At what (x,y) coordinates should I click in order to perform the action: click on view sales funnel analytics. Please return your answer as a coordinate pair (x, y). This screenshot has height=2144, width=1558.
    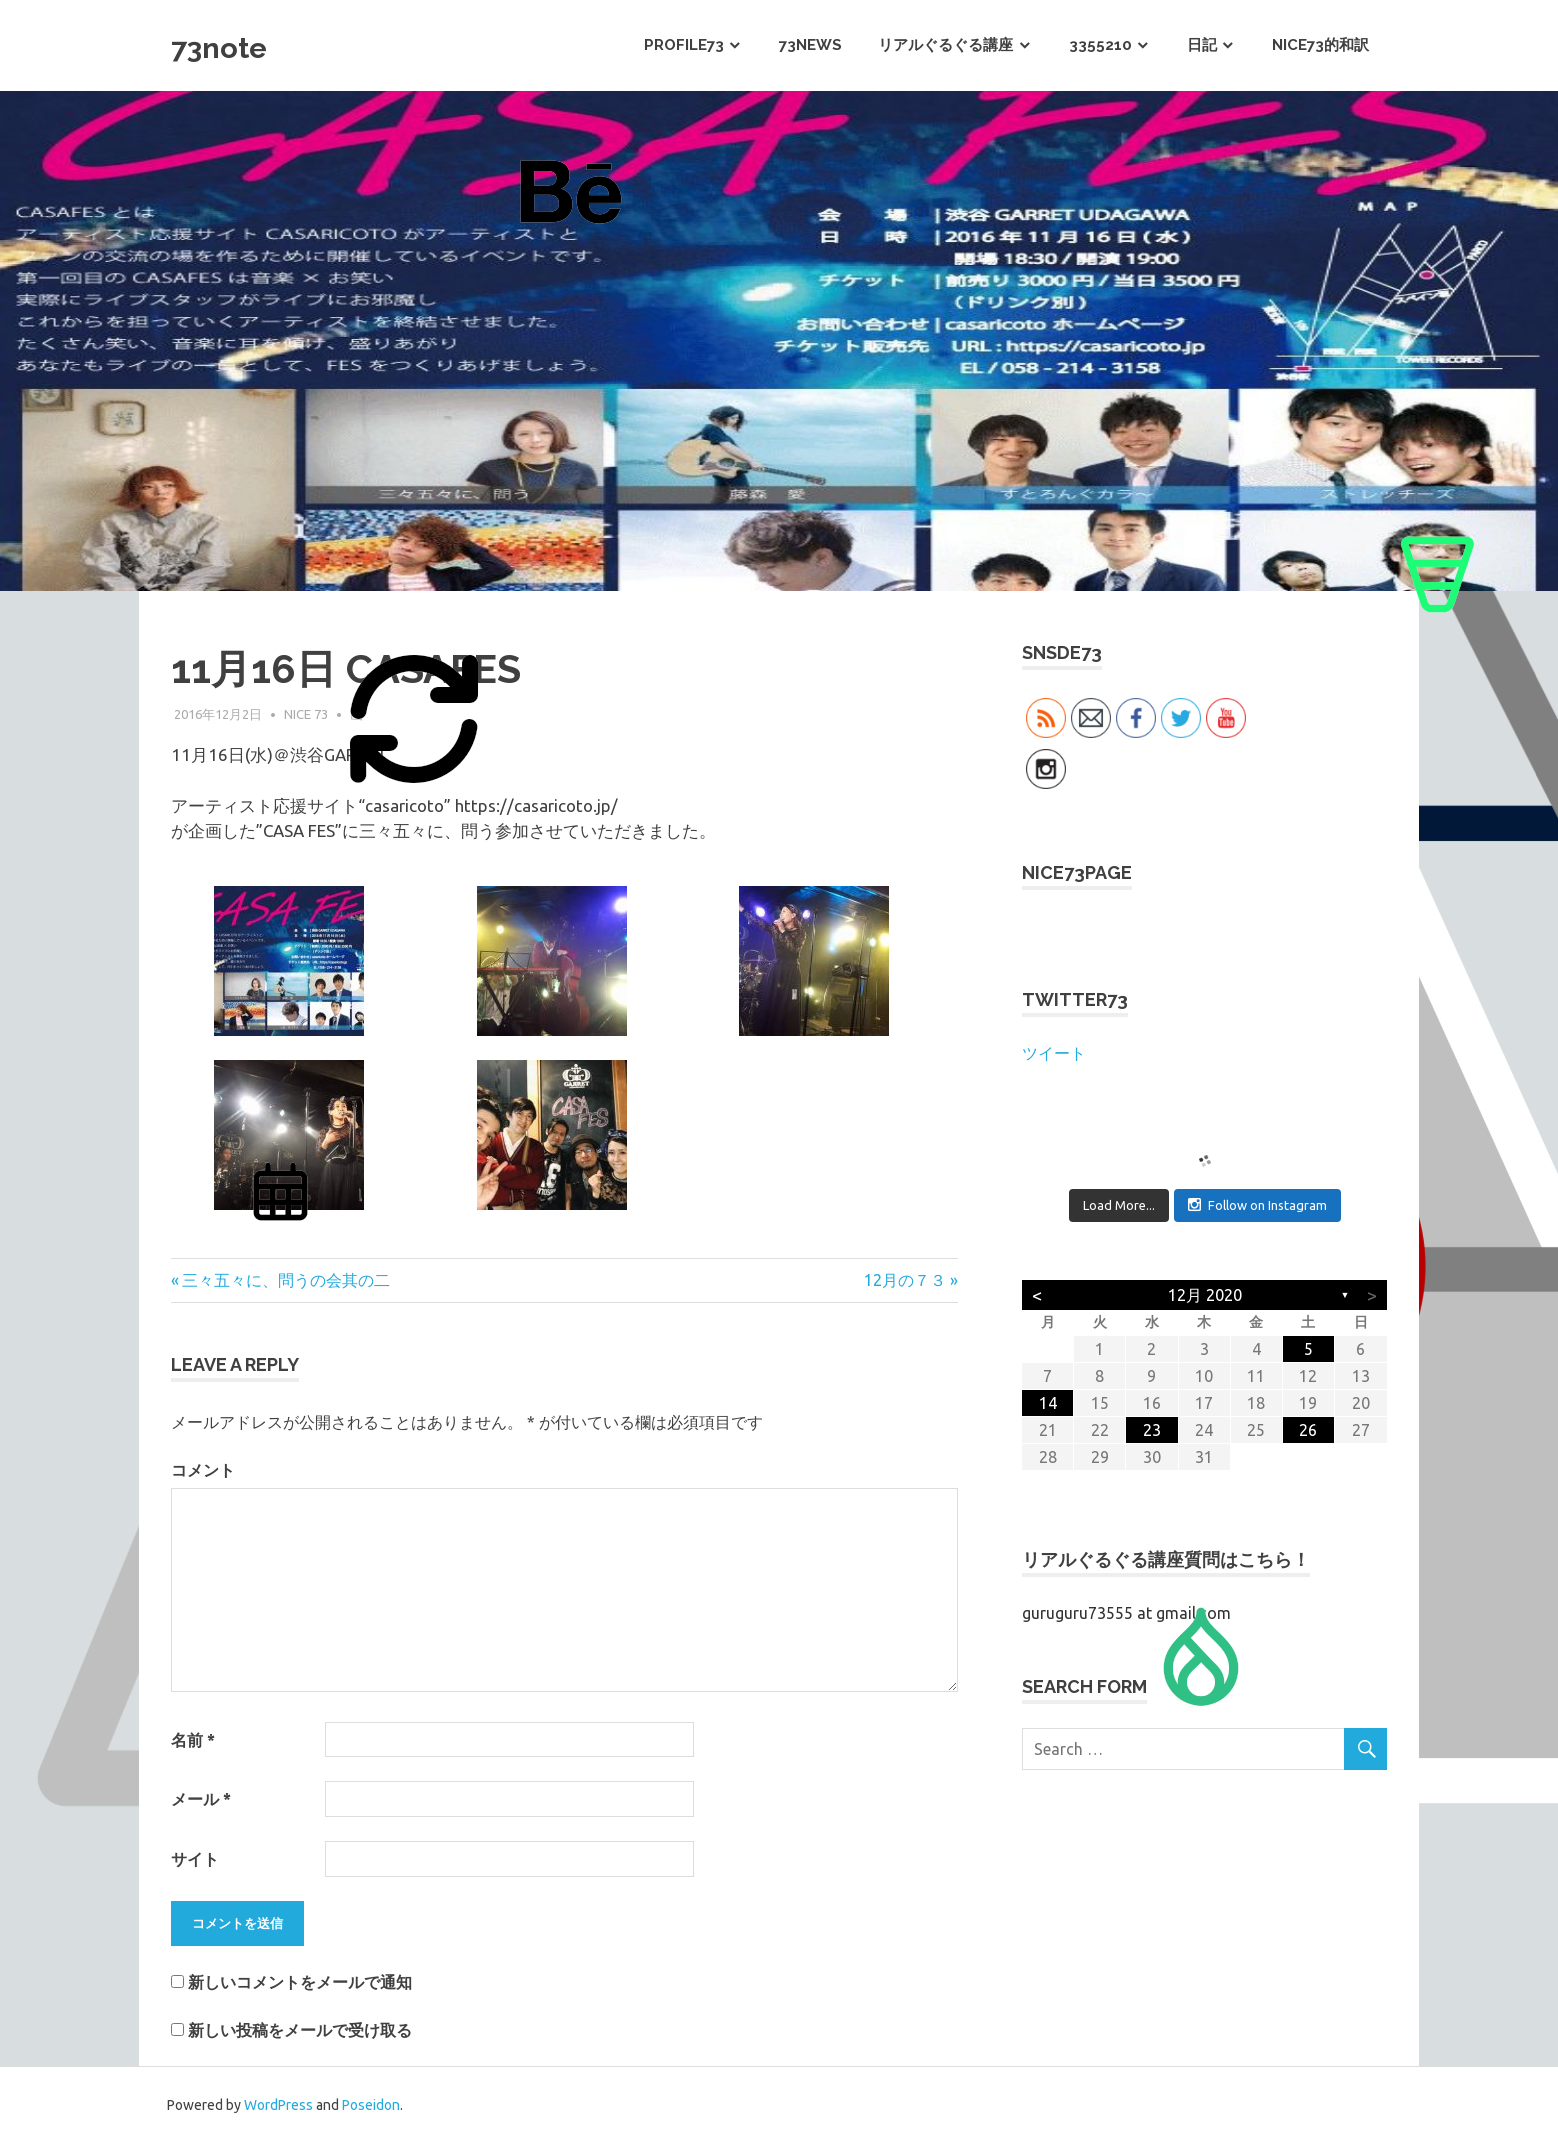
    Looking at the image, I should click on (1437, 574).